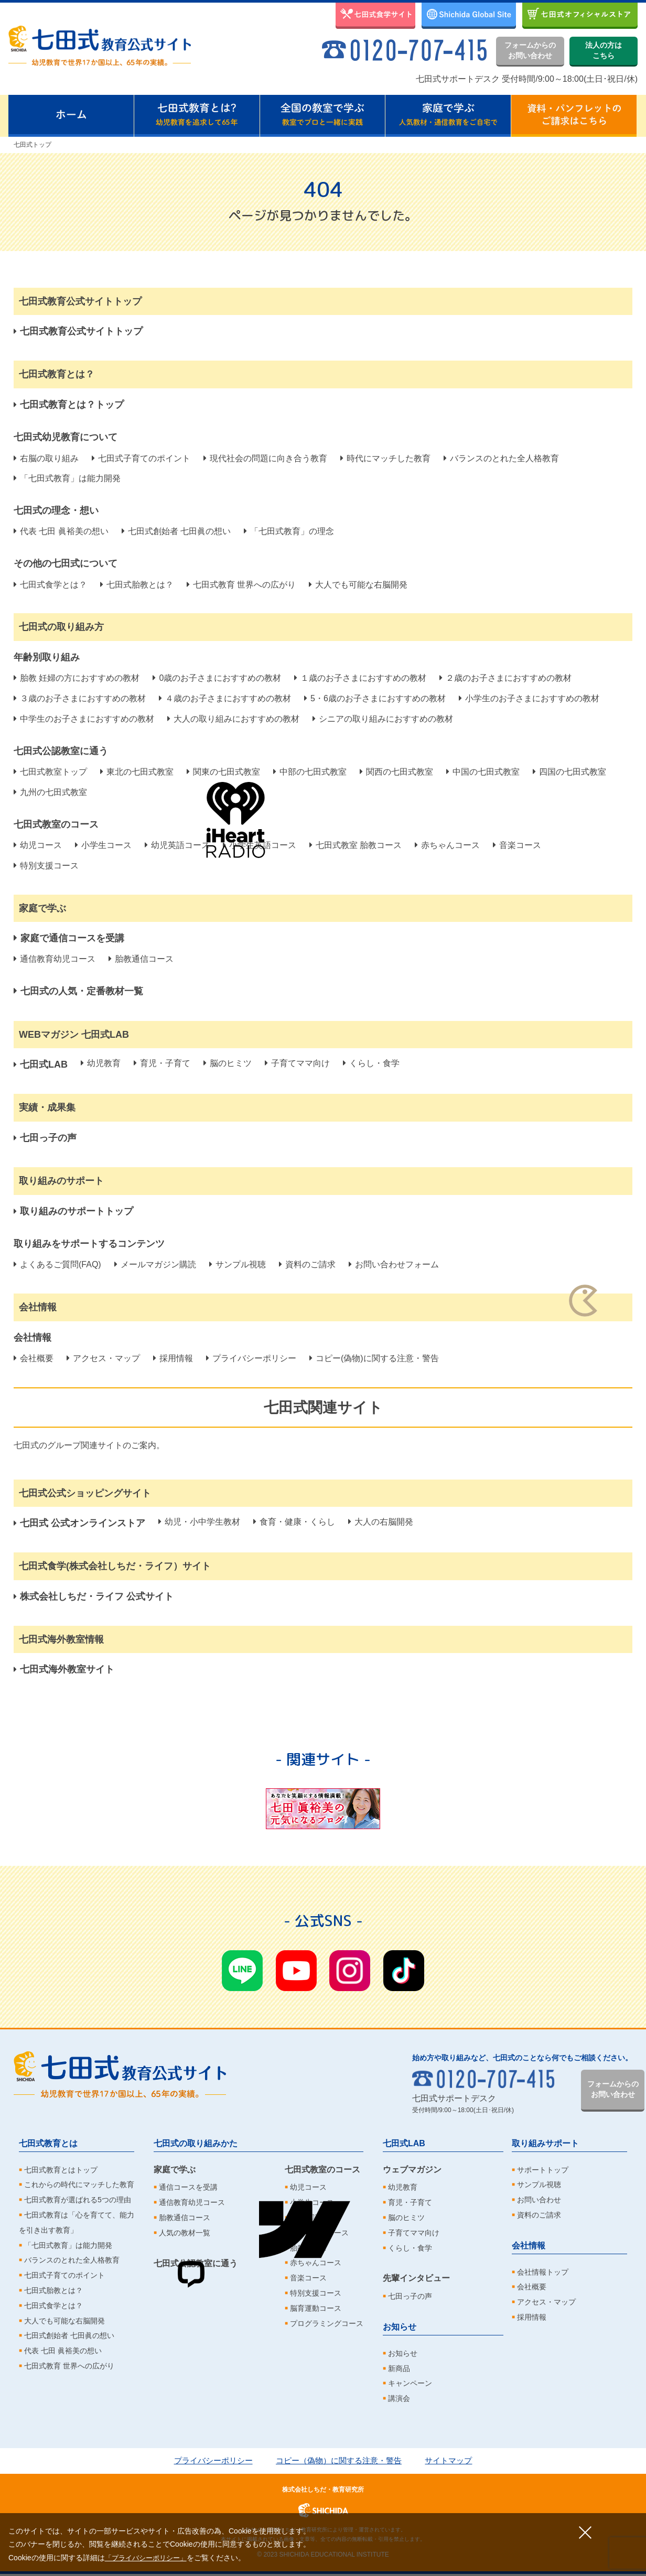  What do you see at coordinates (235, 820) in the screenshot?
I see `open iHeartRadio app` at bounding box center [235, 820].